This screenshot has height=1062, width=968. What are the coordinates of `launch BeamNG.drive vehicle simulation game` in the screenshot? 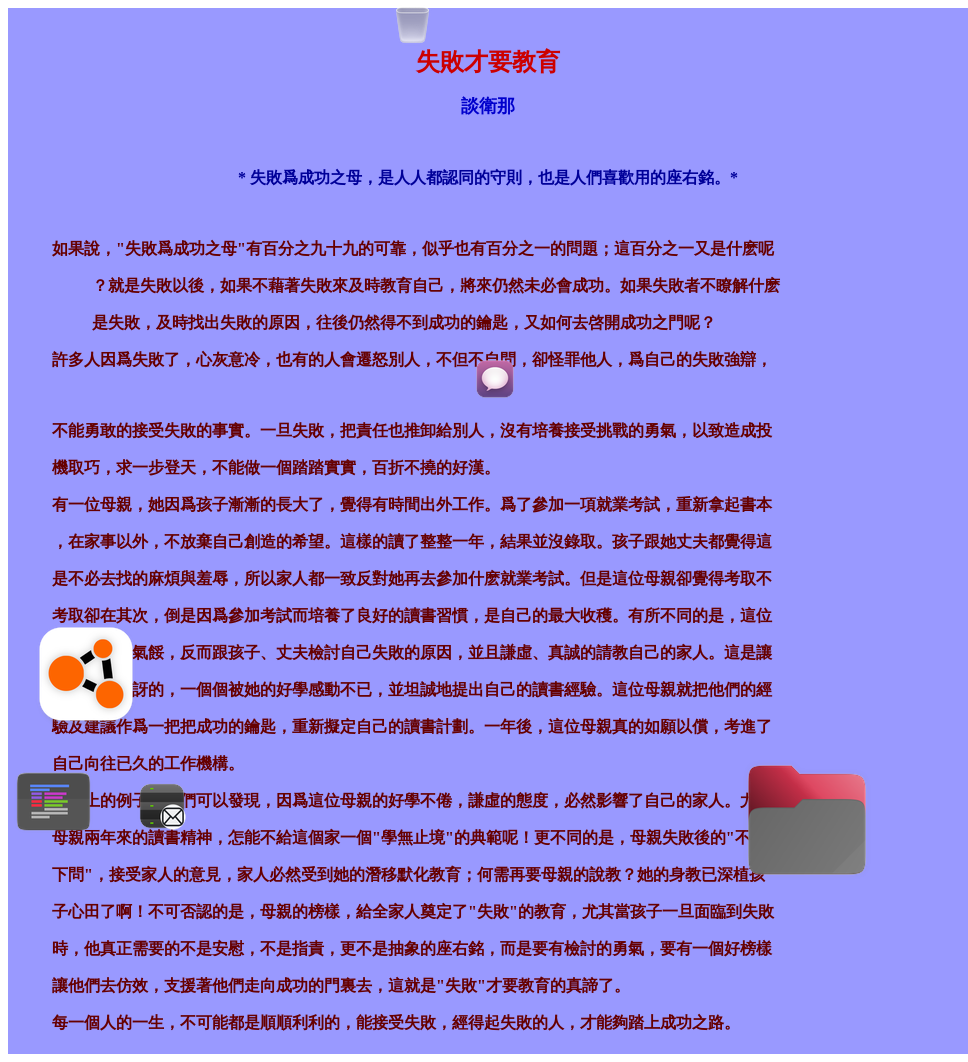 It's located at (86, 674).